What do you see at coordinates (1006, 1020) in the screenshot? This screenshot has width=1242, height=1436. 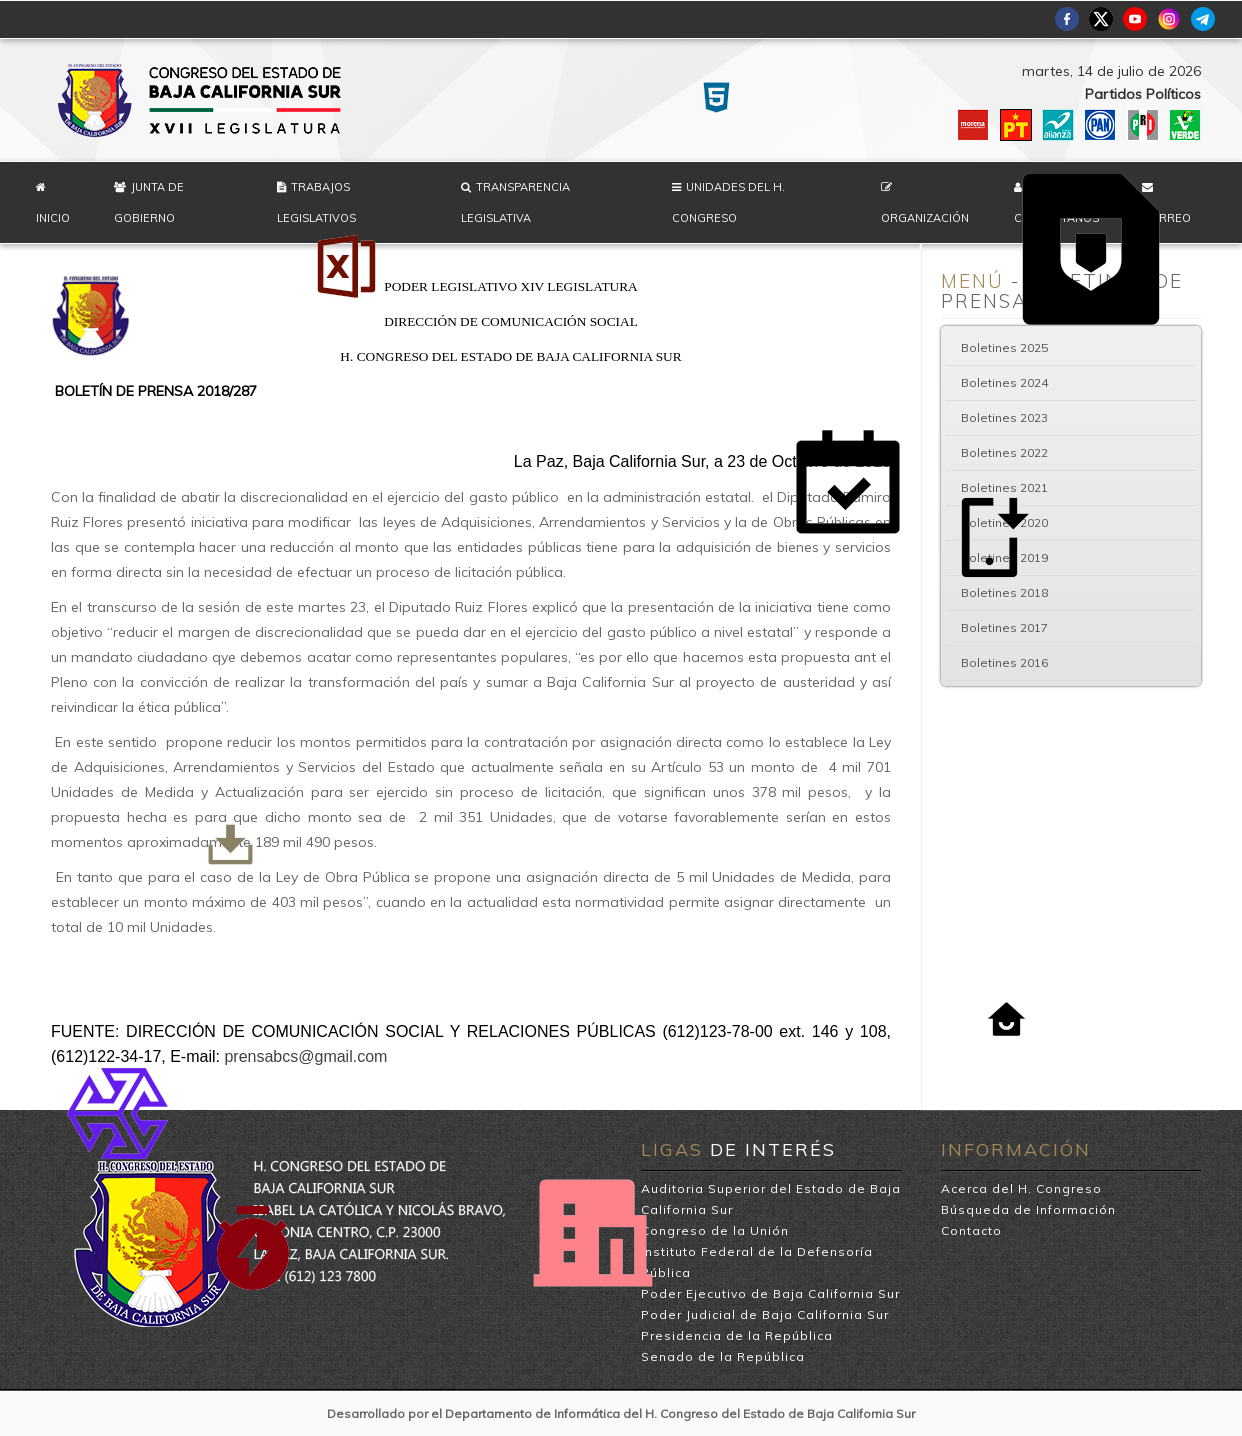 I see `go to home screen` at bounding box center [1006, 1020].